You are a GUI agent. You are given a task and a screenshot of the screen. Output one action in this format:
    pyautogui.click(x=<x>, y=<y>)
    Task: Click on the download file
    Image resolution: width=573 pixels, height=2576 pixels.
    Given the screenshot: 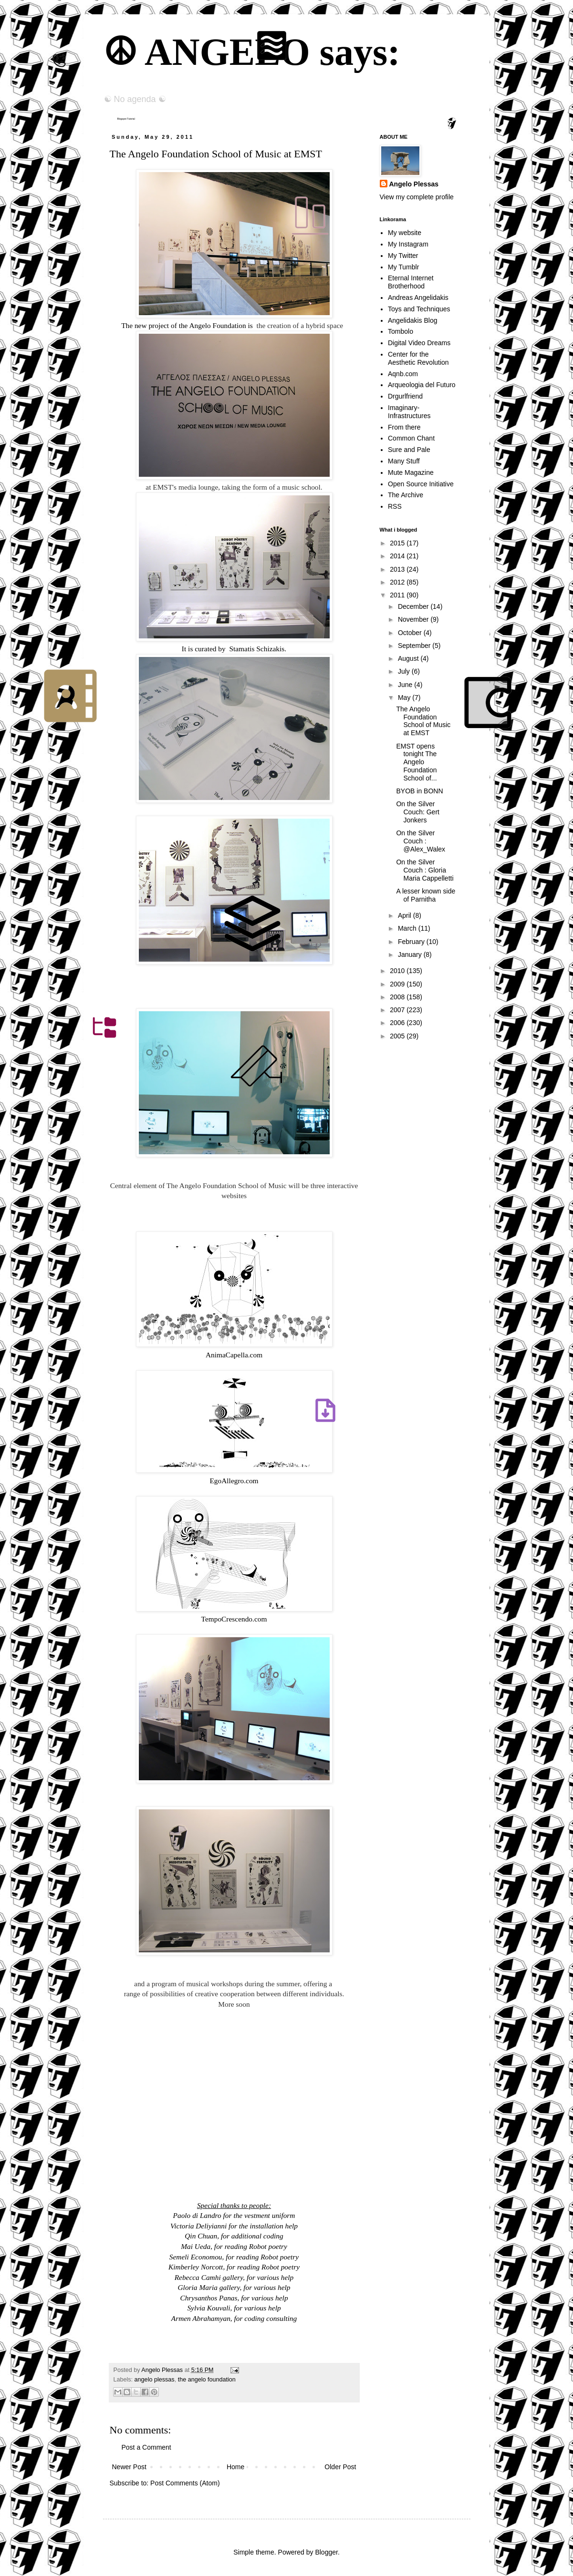 What is the action you would take?
    pyautogui.click(x=325, y=1410)
    